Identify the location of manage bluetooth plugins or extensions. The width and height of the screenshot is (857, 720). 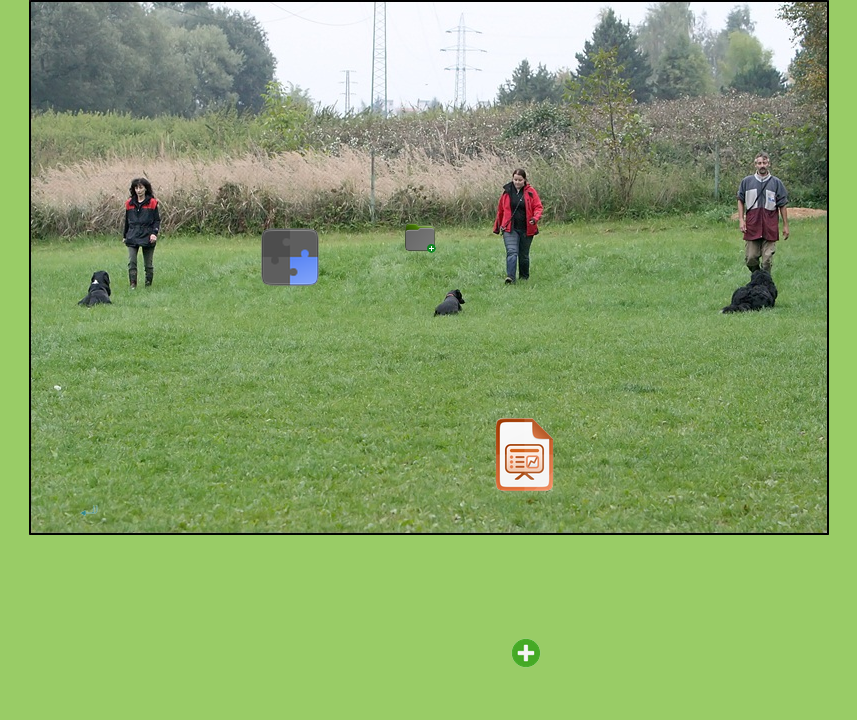
(290, 257).